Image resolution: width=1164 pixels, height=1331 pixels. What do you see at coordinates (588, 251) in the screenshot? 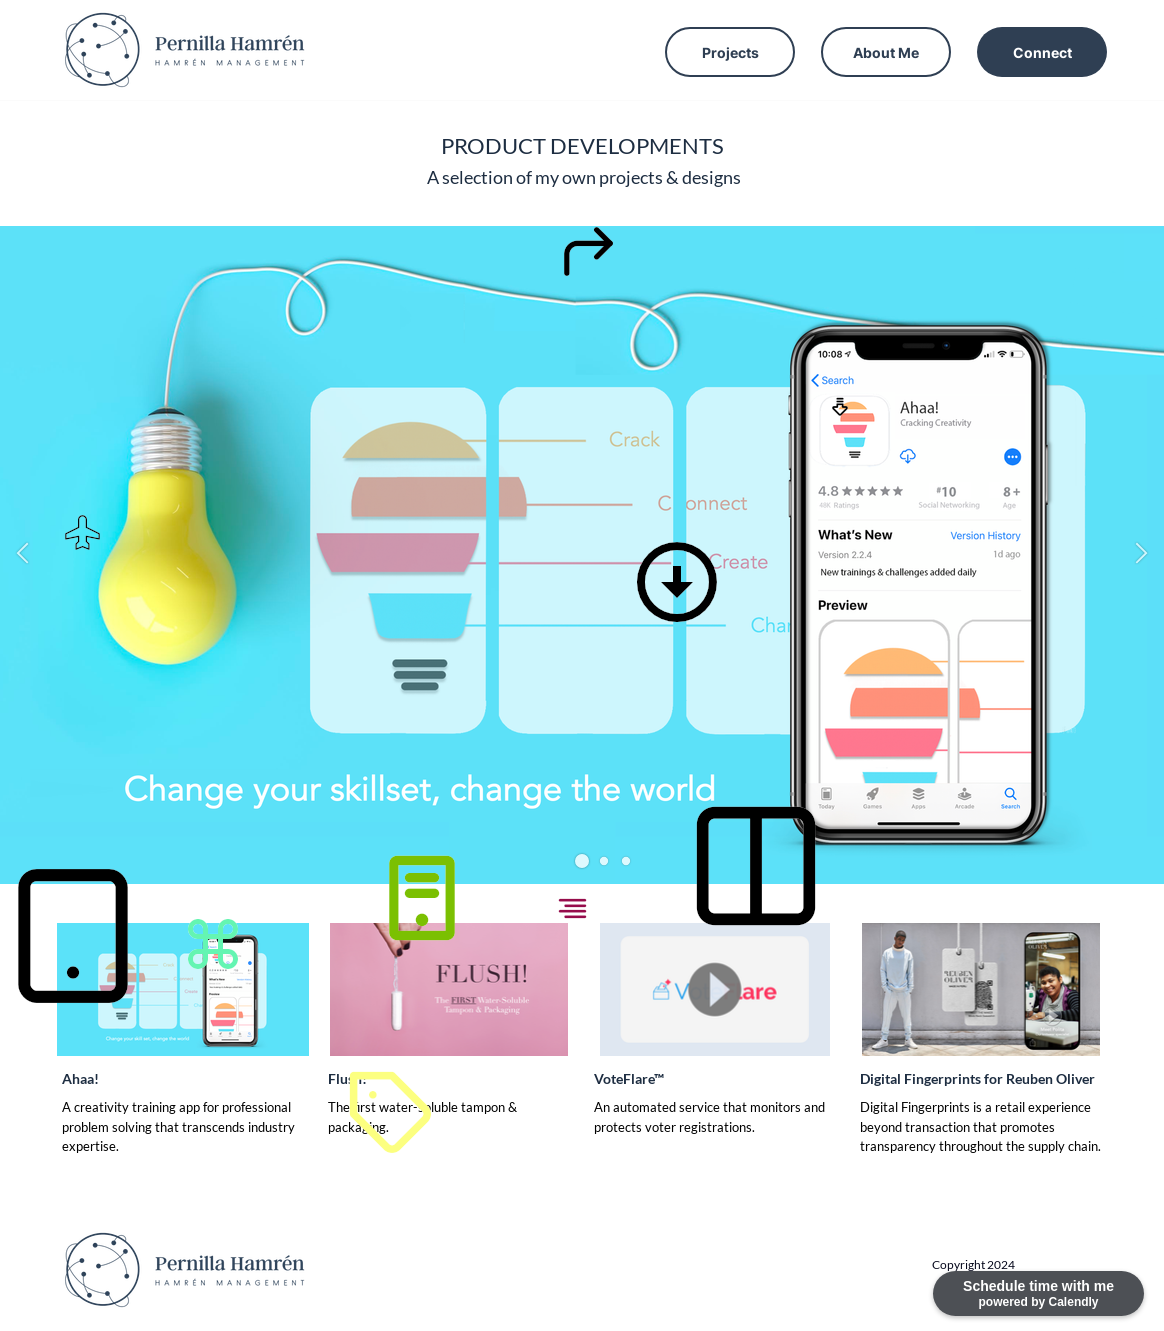
I see `share or forward content` at bounding box center [588, 251].